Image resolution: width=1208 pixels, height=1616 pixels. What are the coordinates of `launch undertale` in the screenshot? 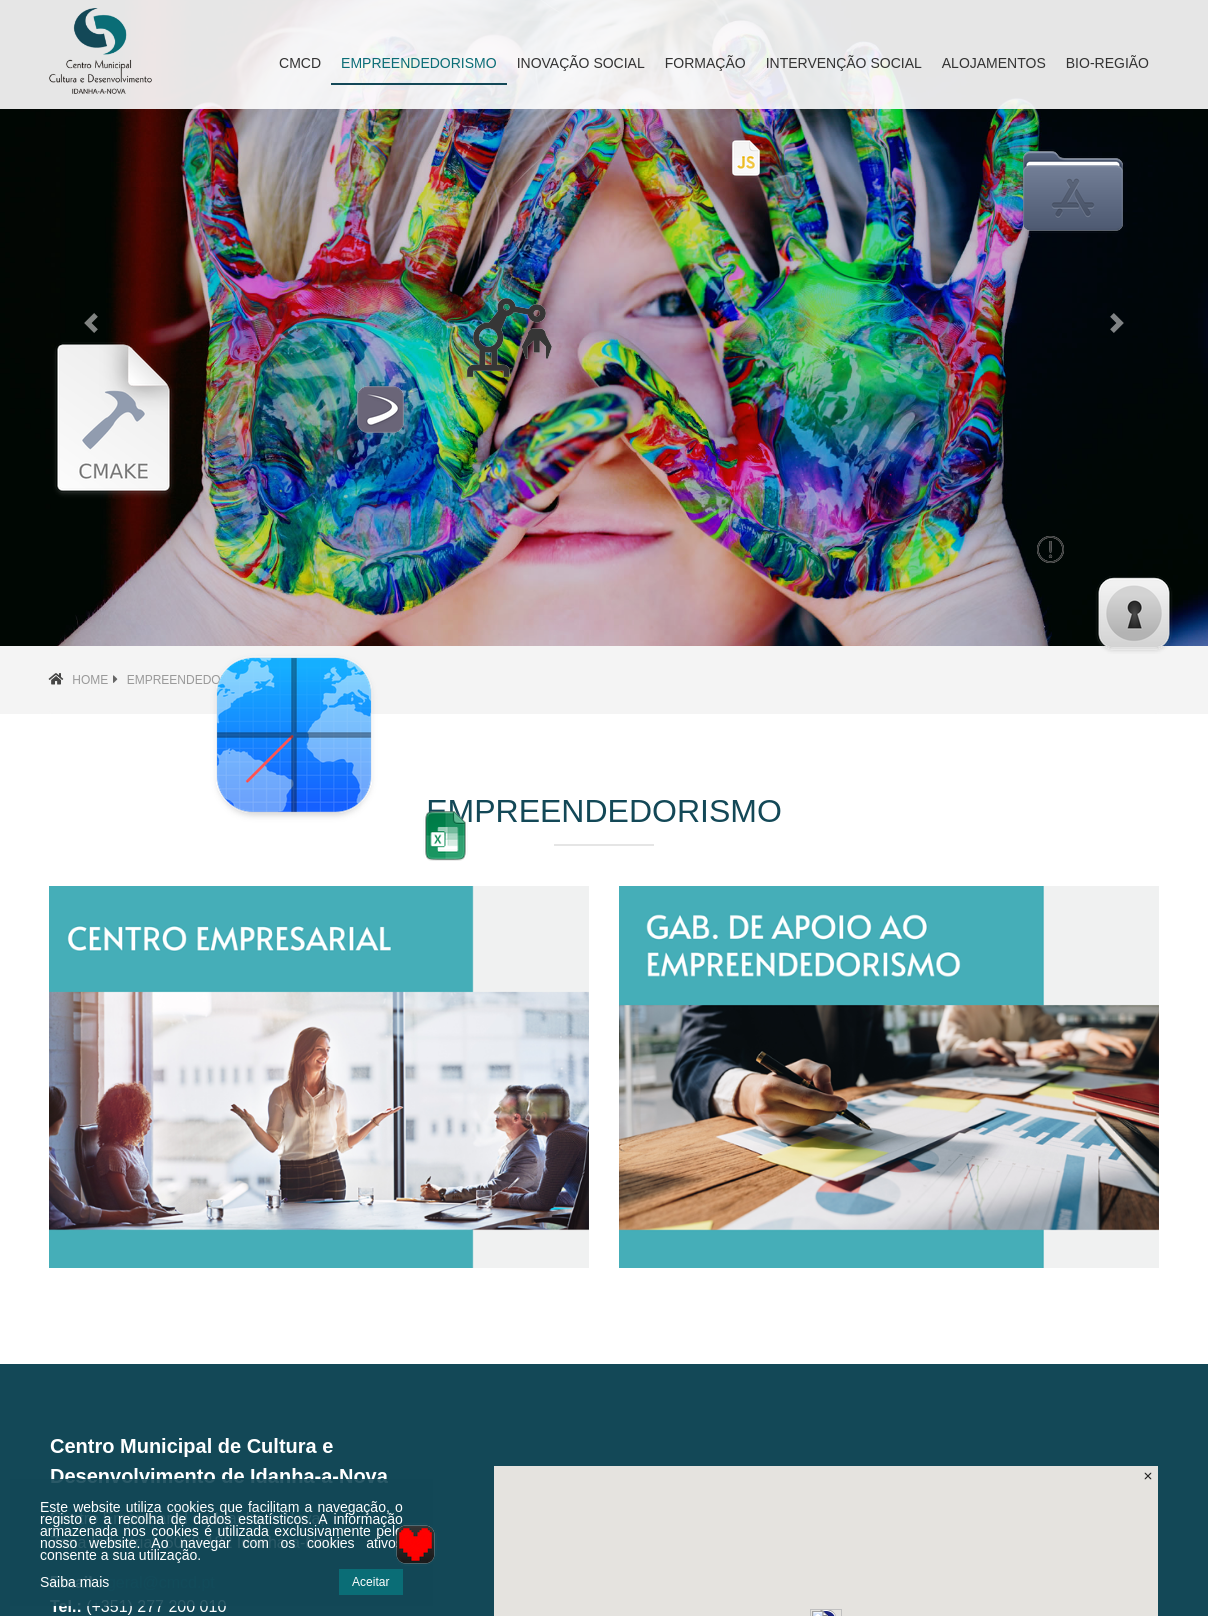 It's located at (415, 1544).